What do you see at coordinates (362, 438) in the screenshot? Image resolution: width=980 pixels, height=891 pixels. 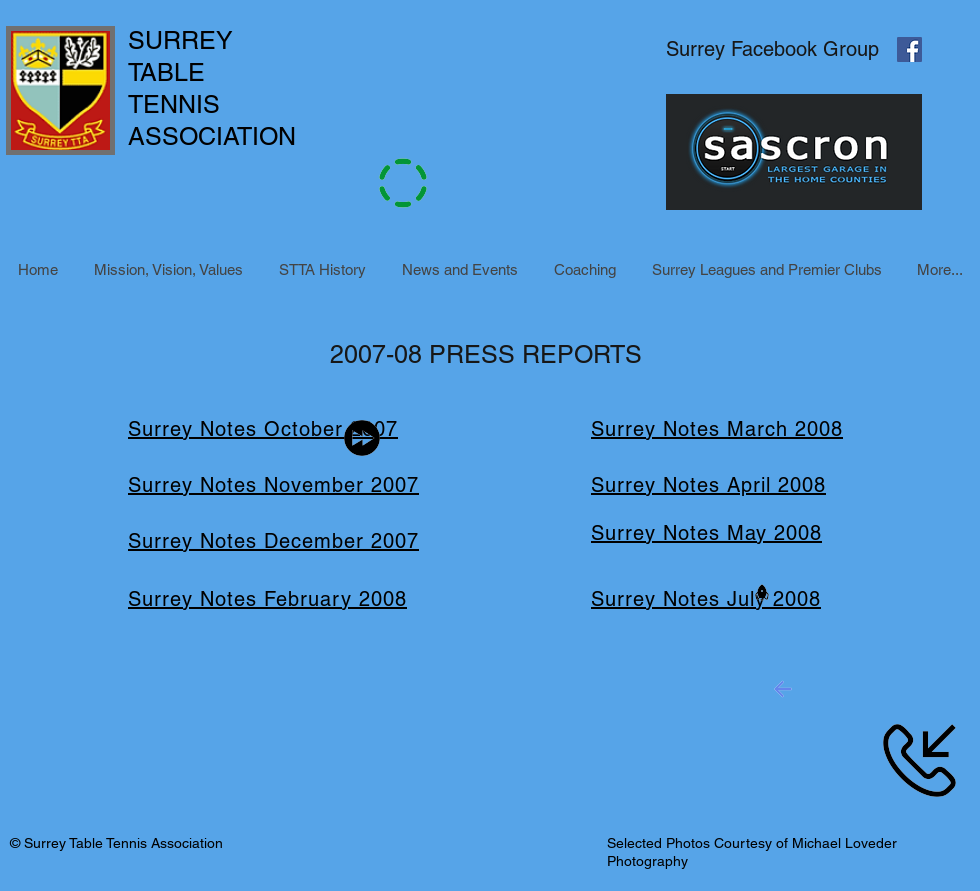 I see `skip to the next track` at bounding box center [362, 438].